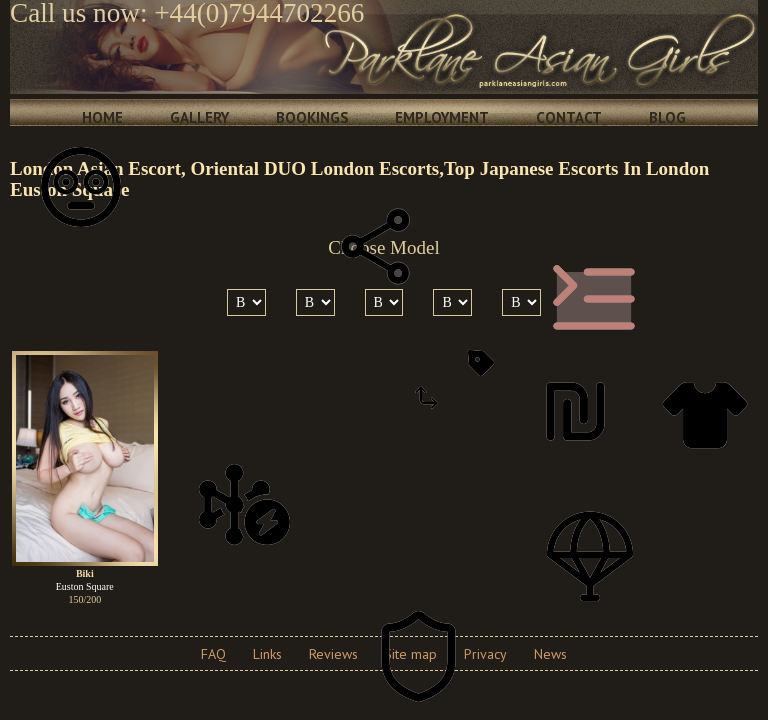 The image size is (768, 720). What do you see at coordinates (426, 397) in the screenshot?
I see `open link in new window or tab` at bounding box center [426, 397].